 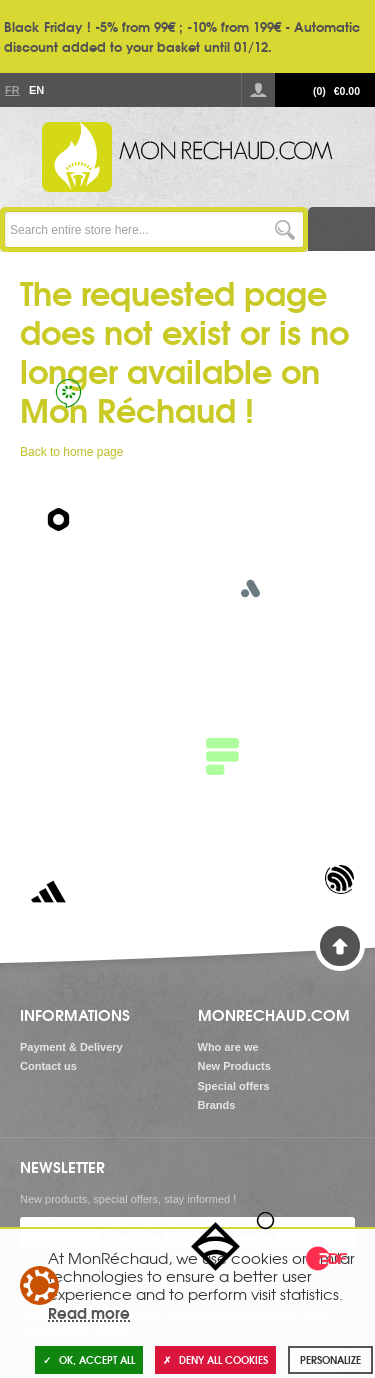 I want to click on unselected radio button or checkbox option, so click(x=265, y=1220).